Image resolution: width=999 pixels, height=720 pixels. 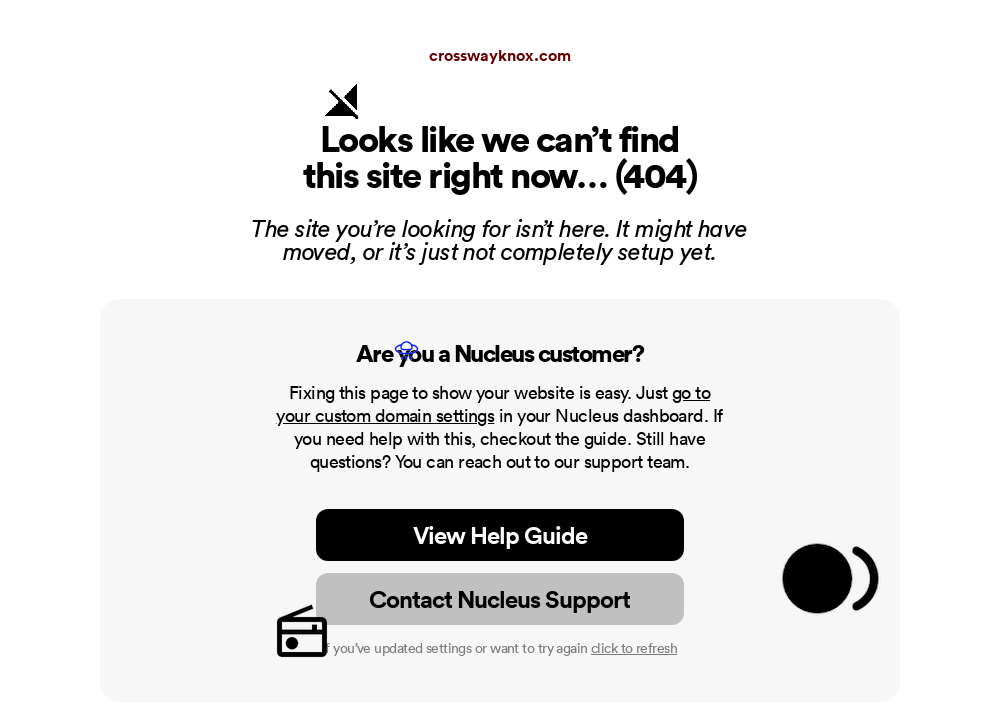 What do you see at coordinates (830, 578) in the screenshot?
I see `indicates active recording or live broadcast` at bounding box center [830, 578].